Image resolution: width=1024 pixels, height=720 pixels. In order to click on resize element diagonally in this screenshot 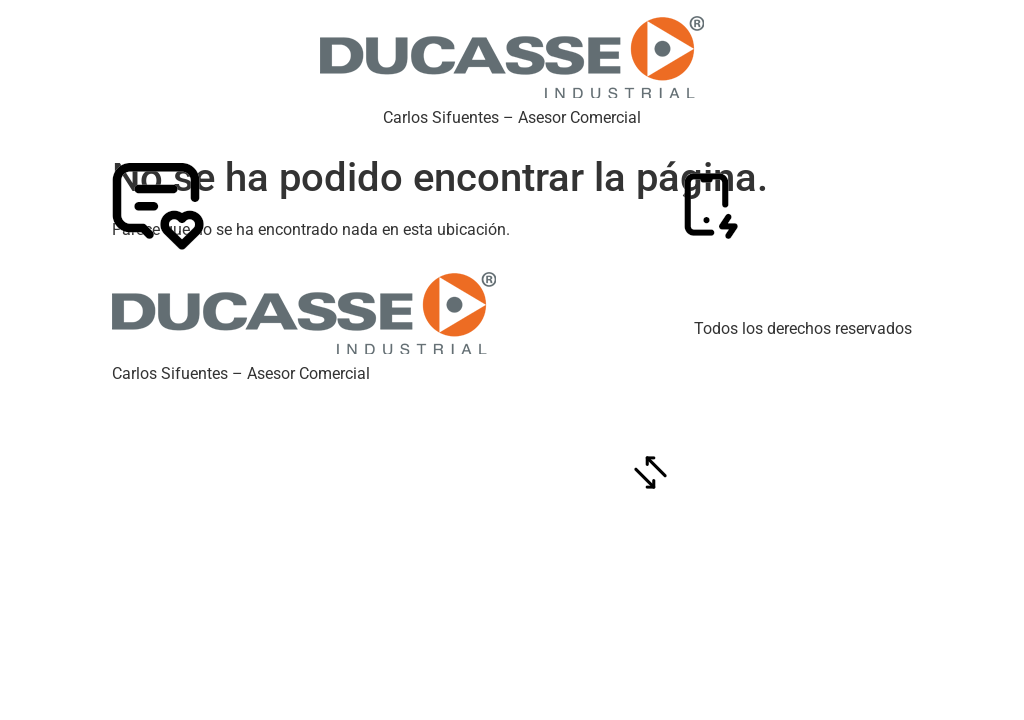, I will do `click(650, 472)`.